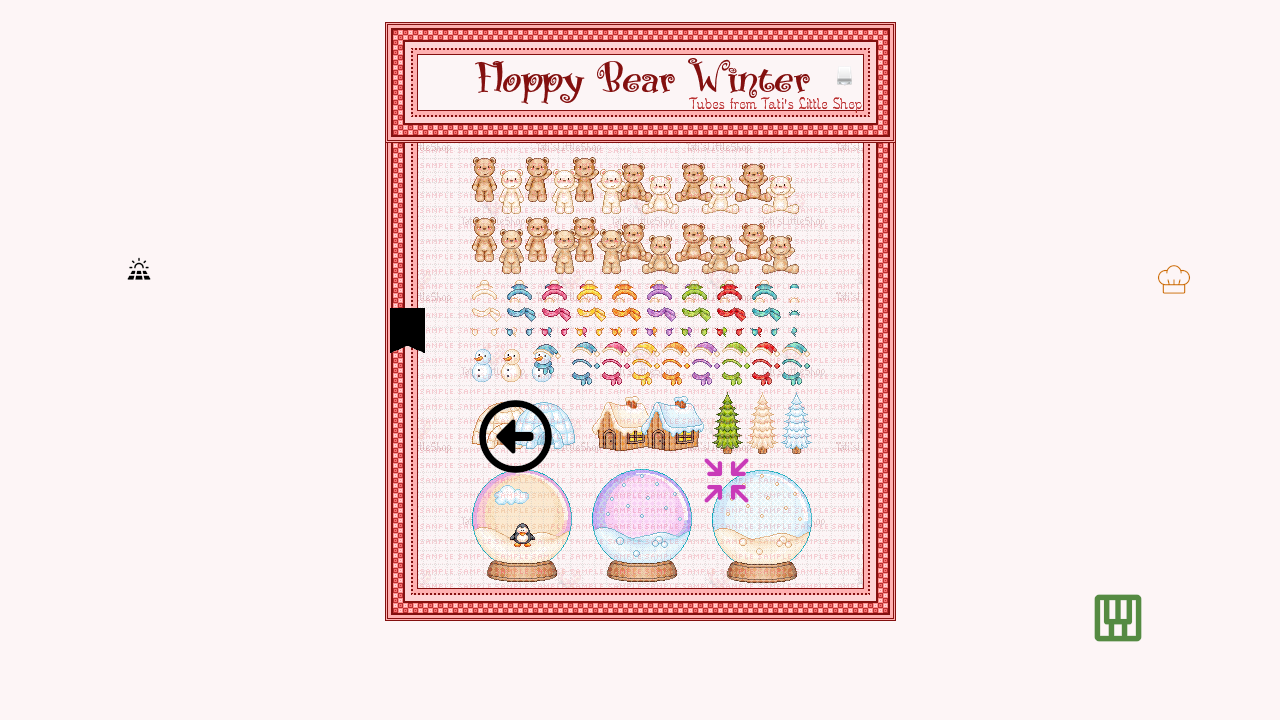 The image size is (1280, 720). What do you see at coordinates (139, 270) in the screenshot?
I see `view solar panel status or energy production` at bounding box center [139, 270].